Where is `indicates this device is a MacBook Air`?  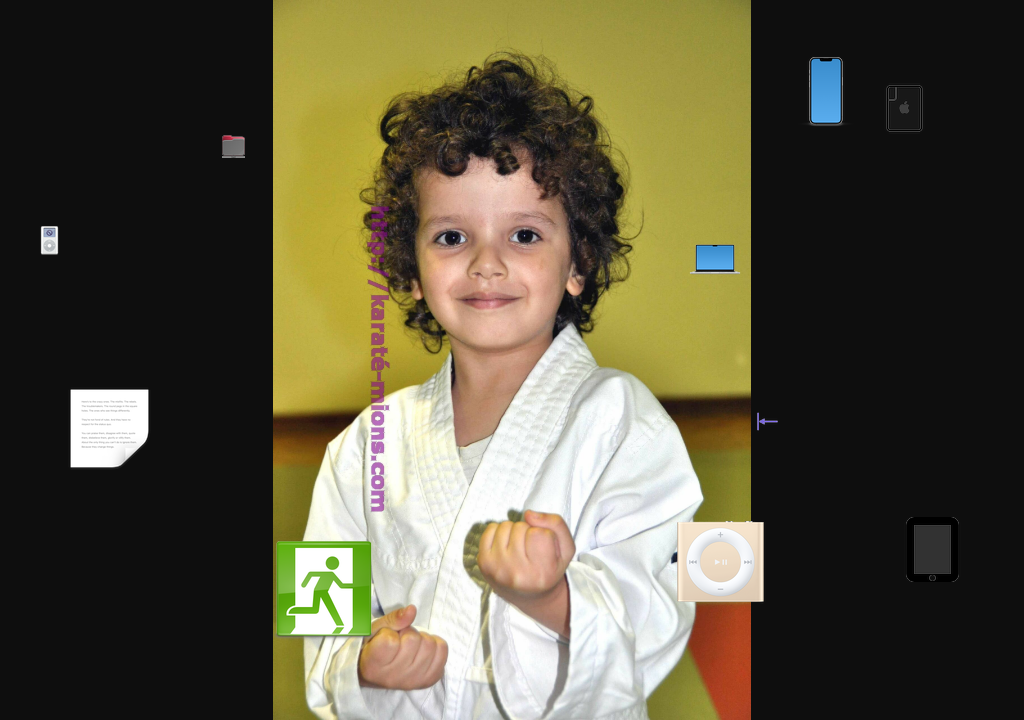 indicates this device is a MacBook Air is located at coordinates (715, 255).